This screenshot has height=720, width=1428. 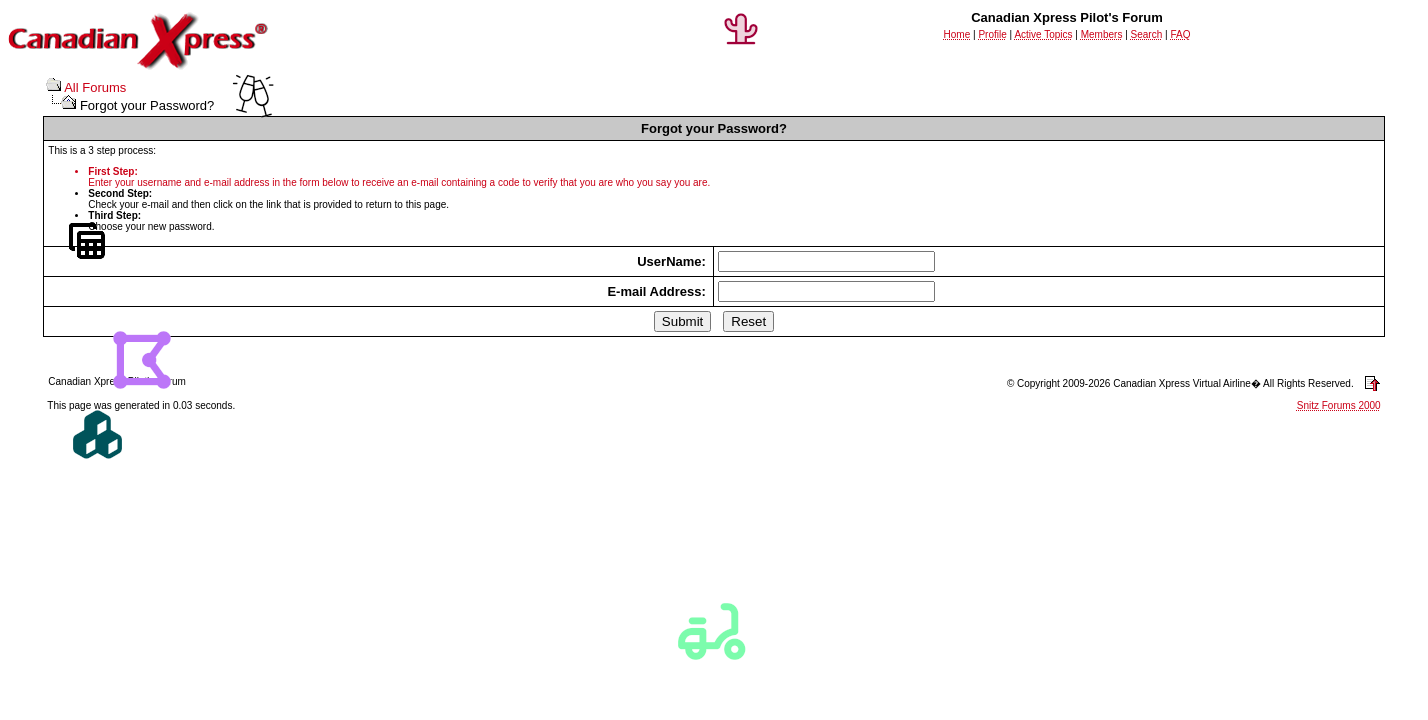 What do you see at coordinates (142, 360) in the screenshot?
I see `draw a custom polygon shape` at bounding box center [142, 360].